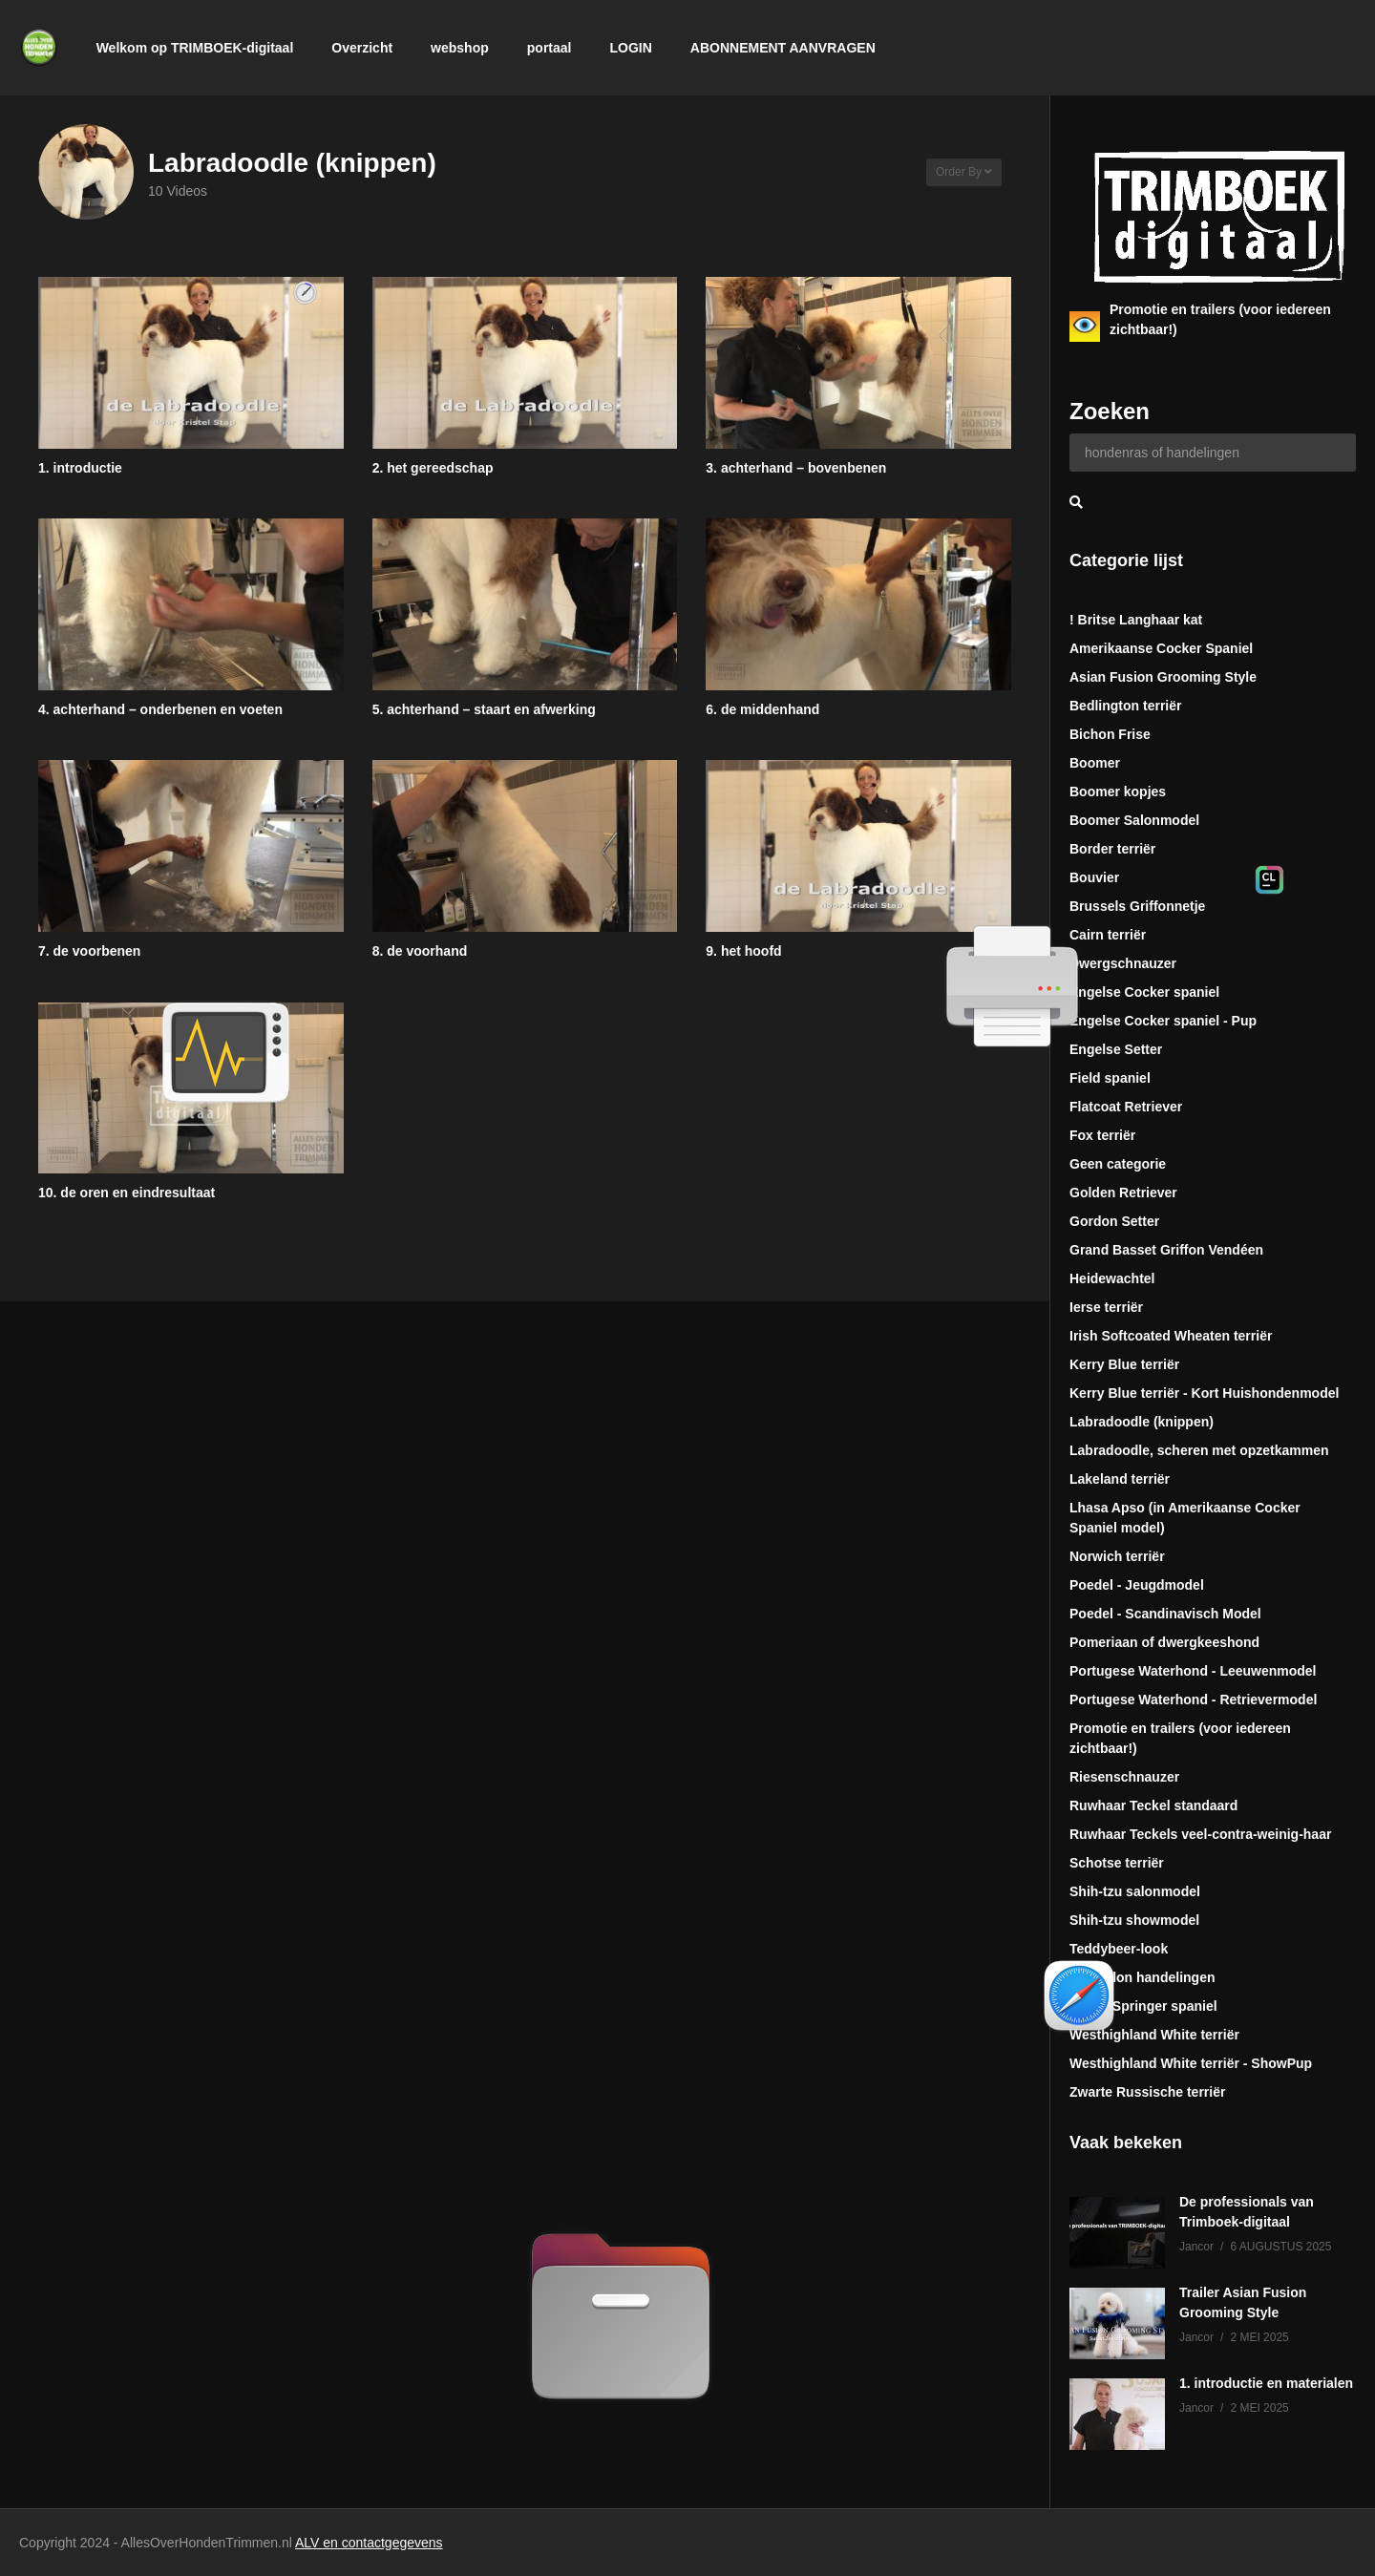 The image size is (1375, 2576). Describe the element at coordinates (225, 1052) in the screenshot. I see `open system monitor application` at that location.